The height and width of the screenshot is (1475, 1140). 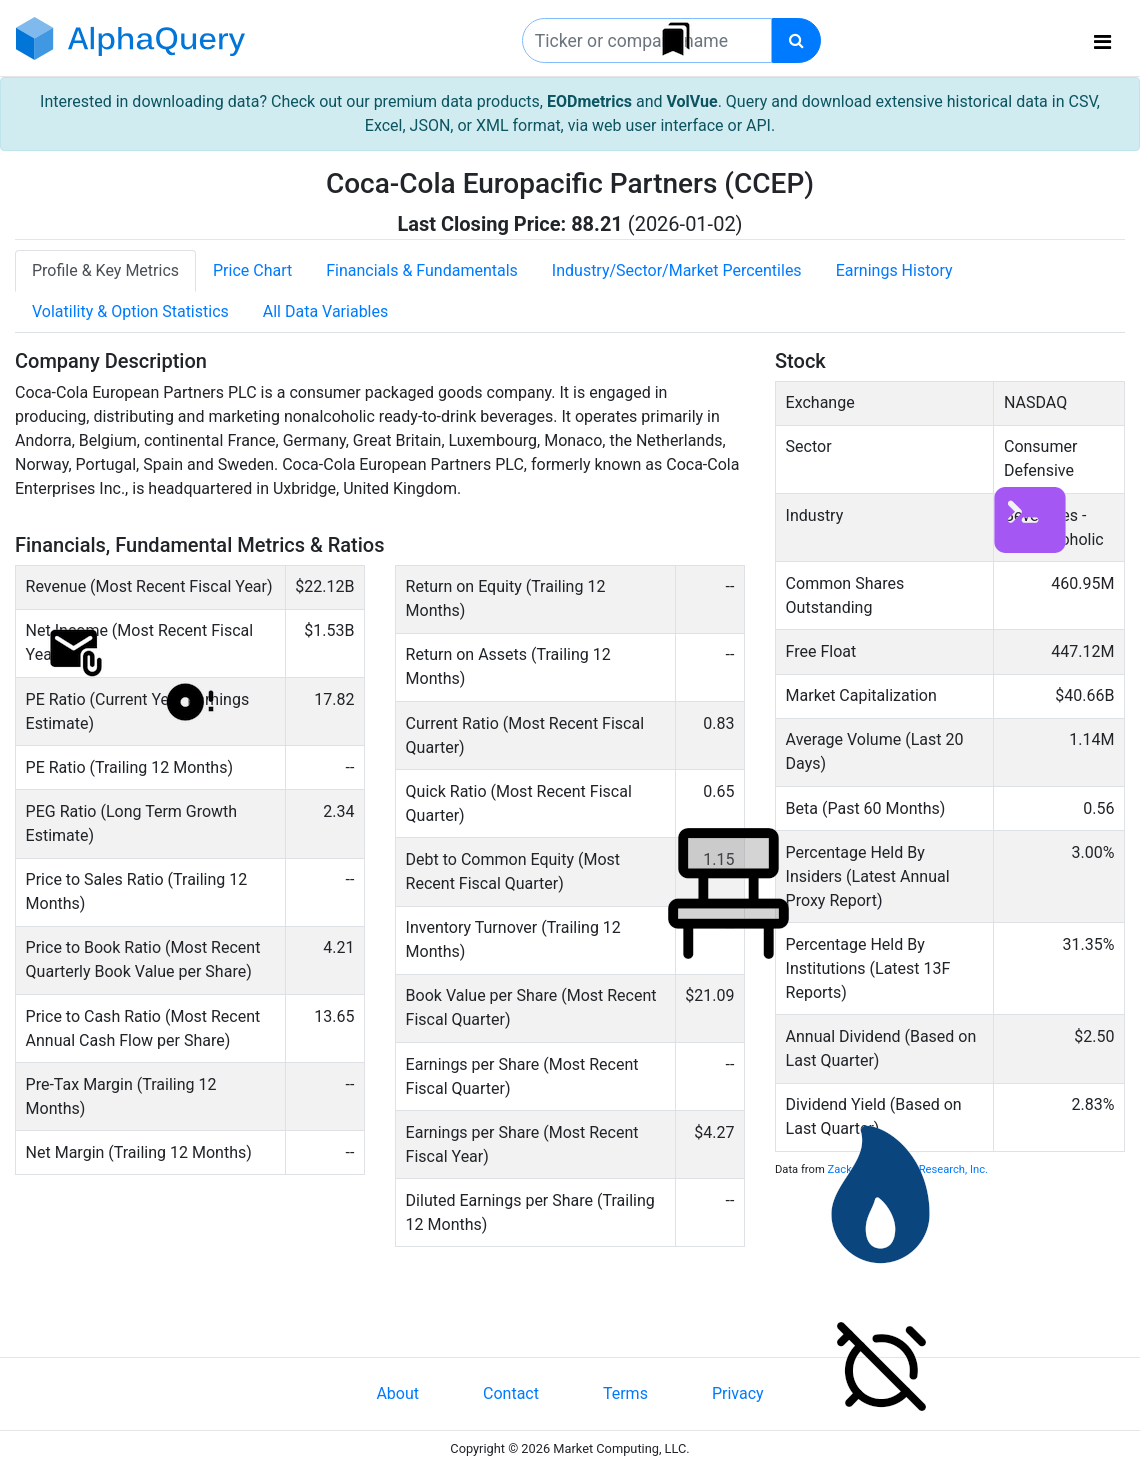 I want to click on open command line or terminal, so click(x=1030, y=520).